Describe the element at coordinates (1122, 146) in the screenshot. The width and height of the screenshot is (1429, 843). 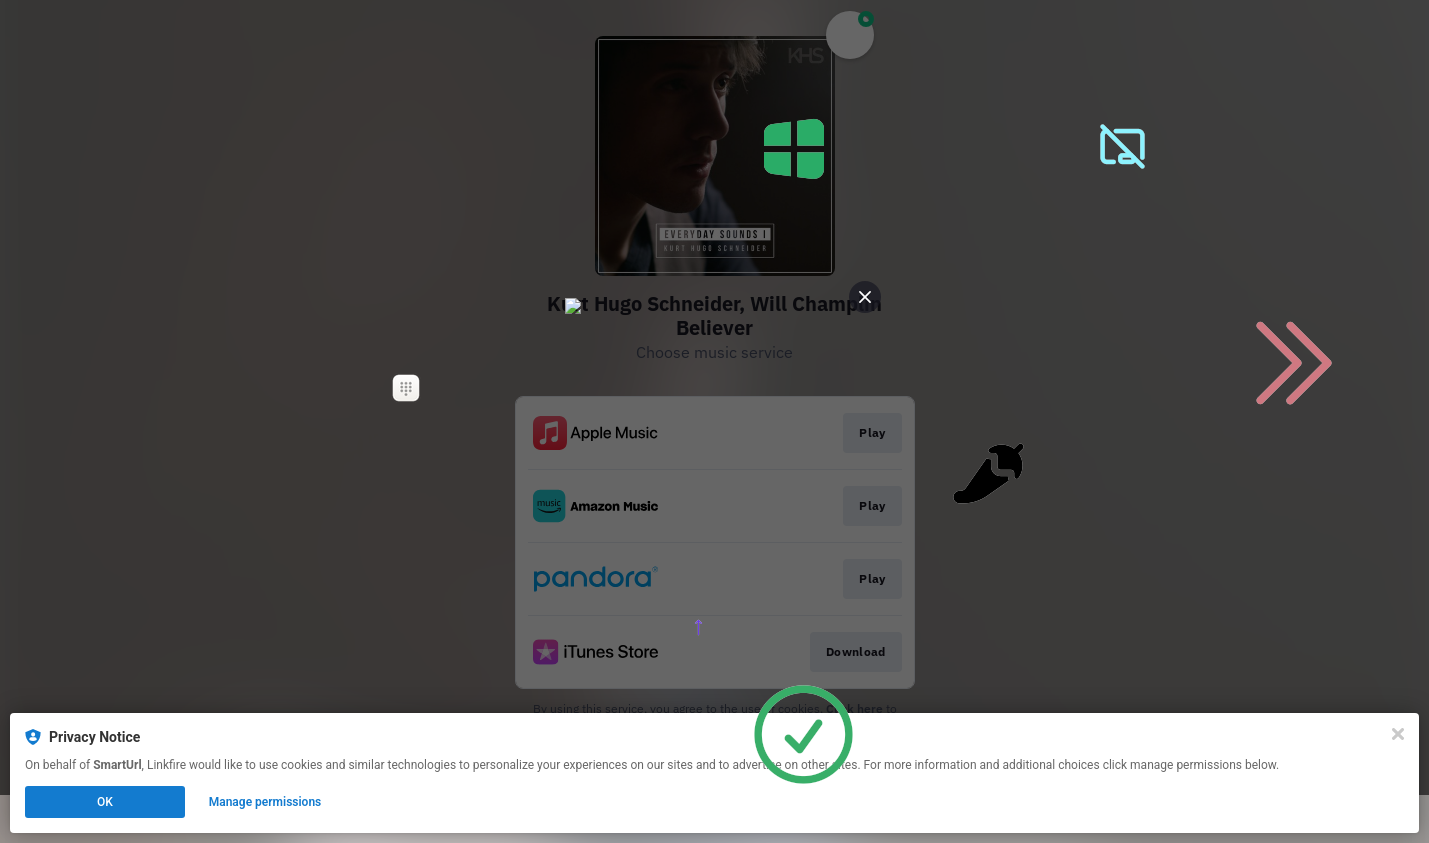
I see `presentation mode disabled` at that location.